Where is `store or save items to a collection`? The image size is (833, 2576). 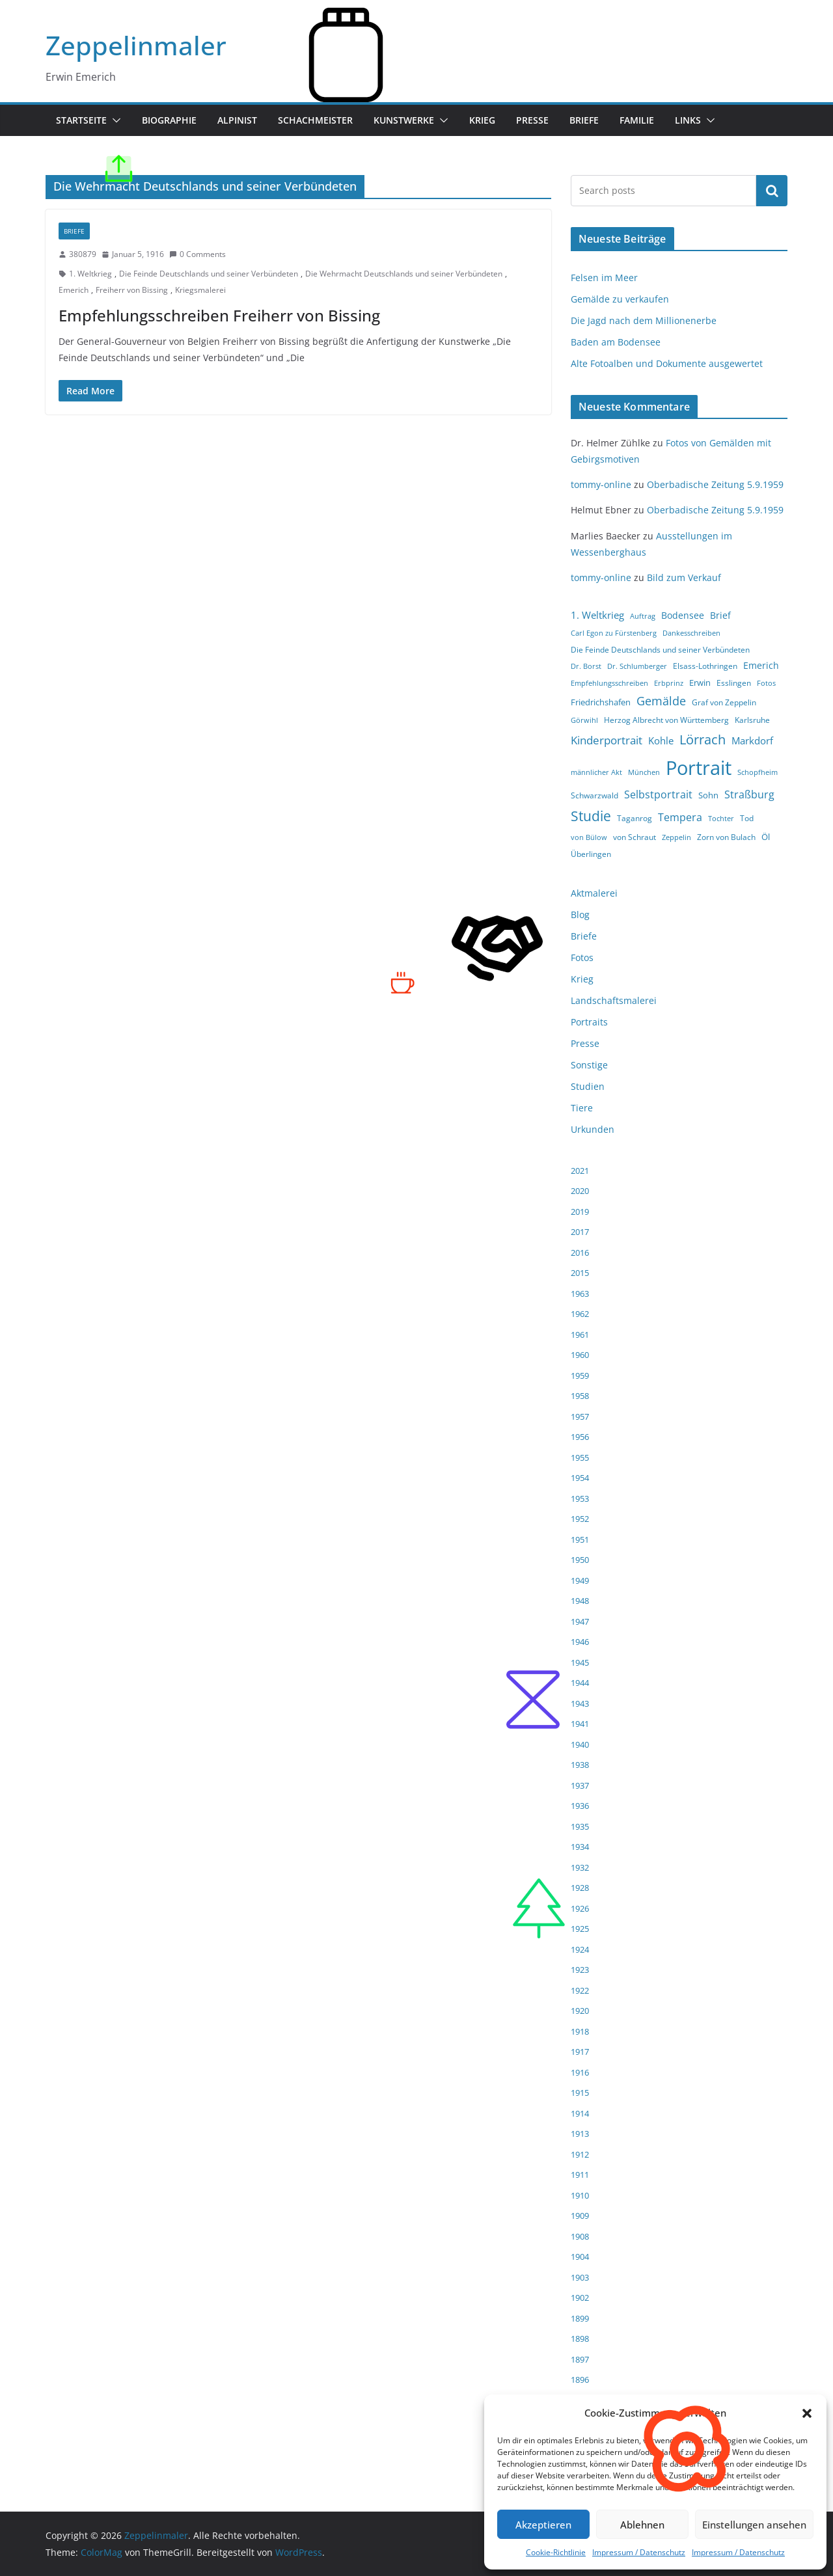
store or save items to a collection is located at coordinates (346, 55).